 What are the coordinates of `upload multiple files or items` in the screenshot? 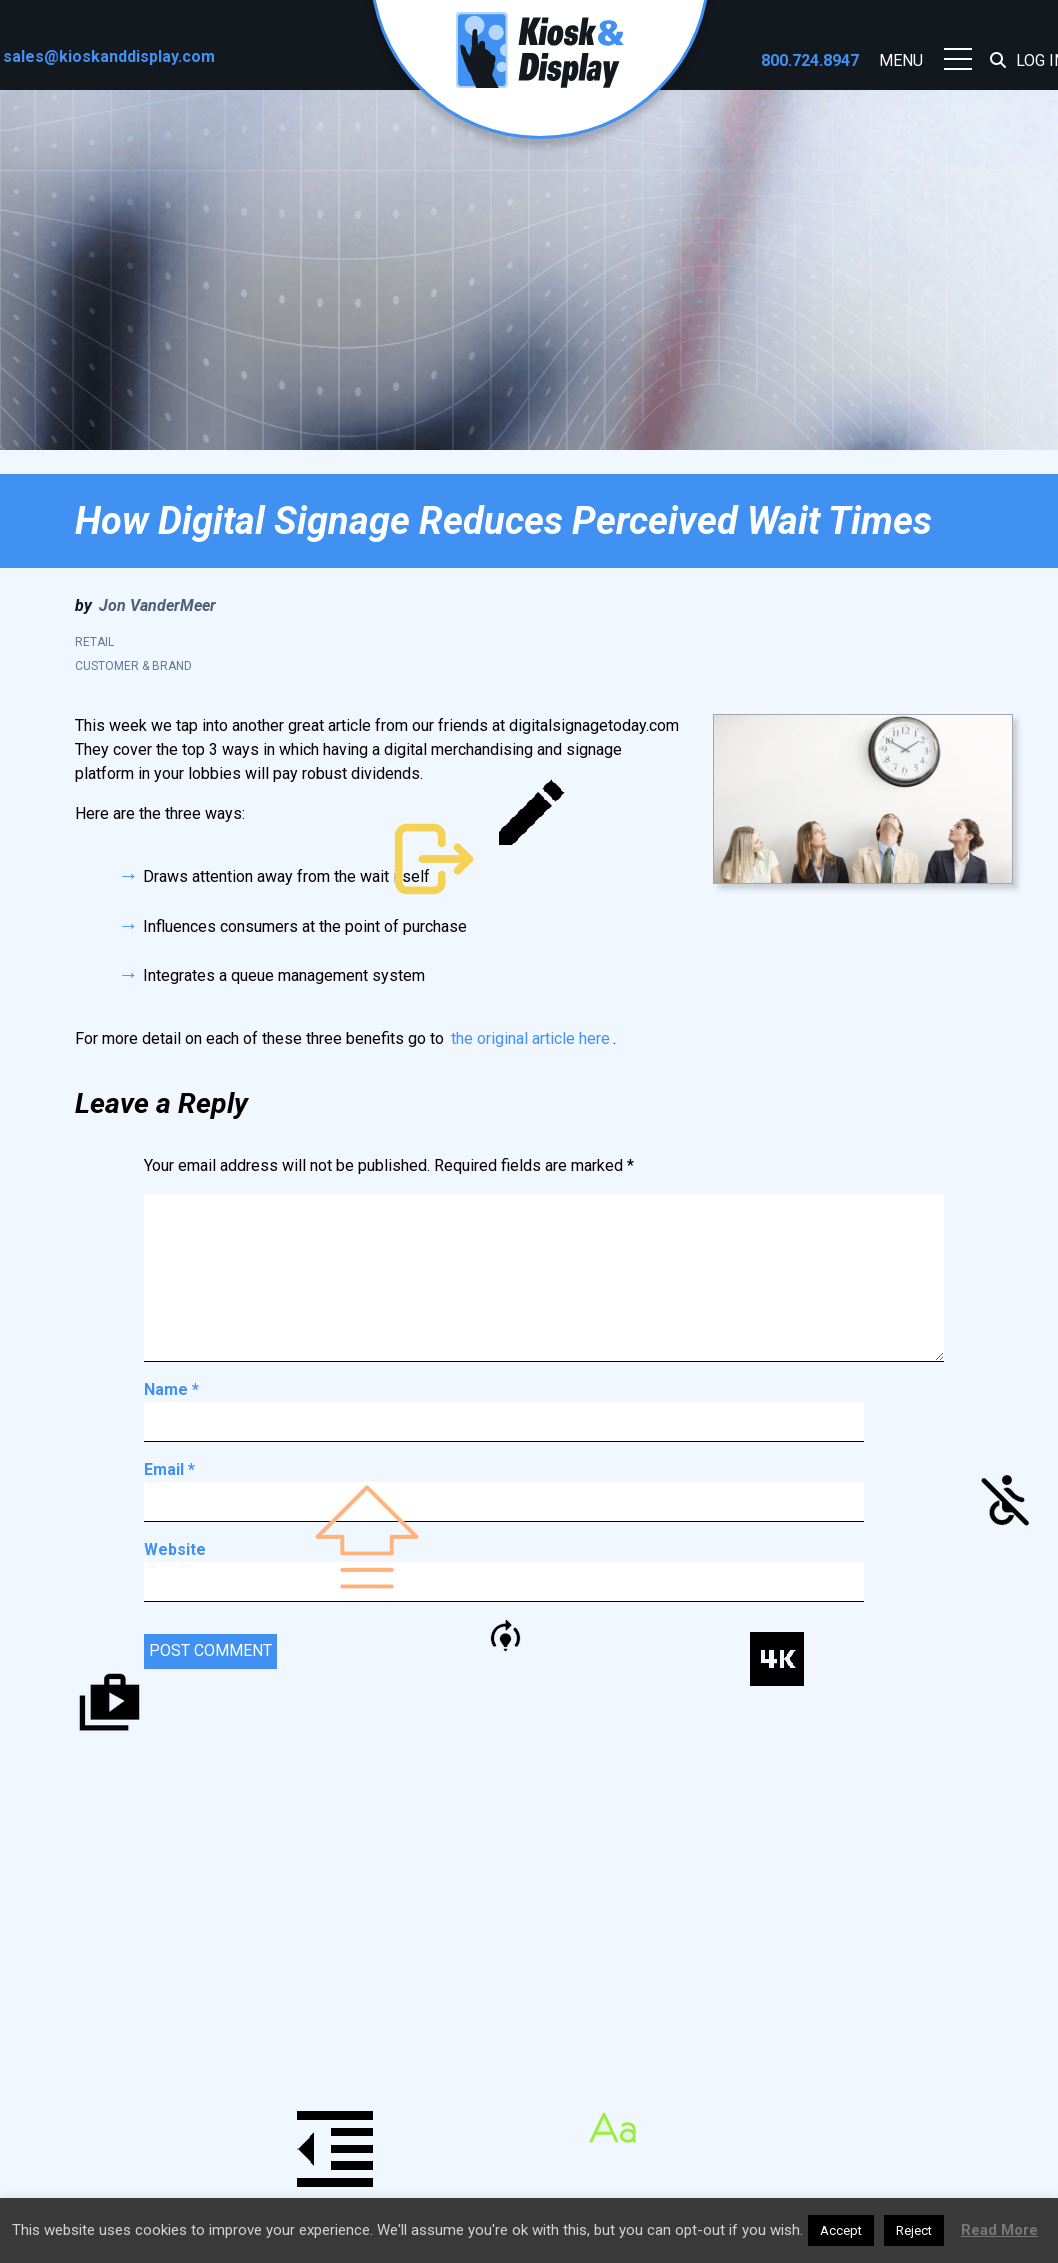 It's located at (367, 1541).